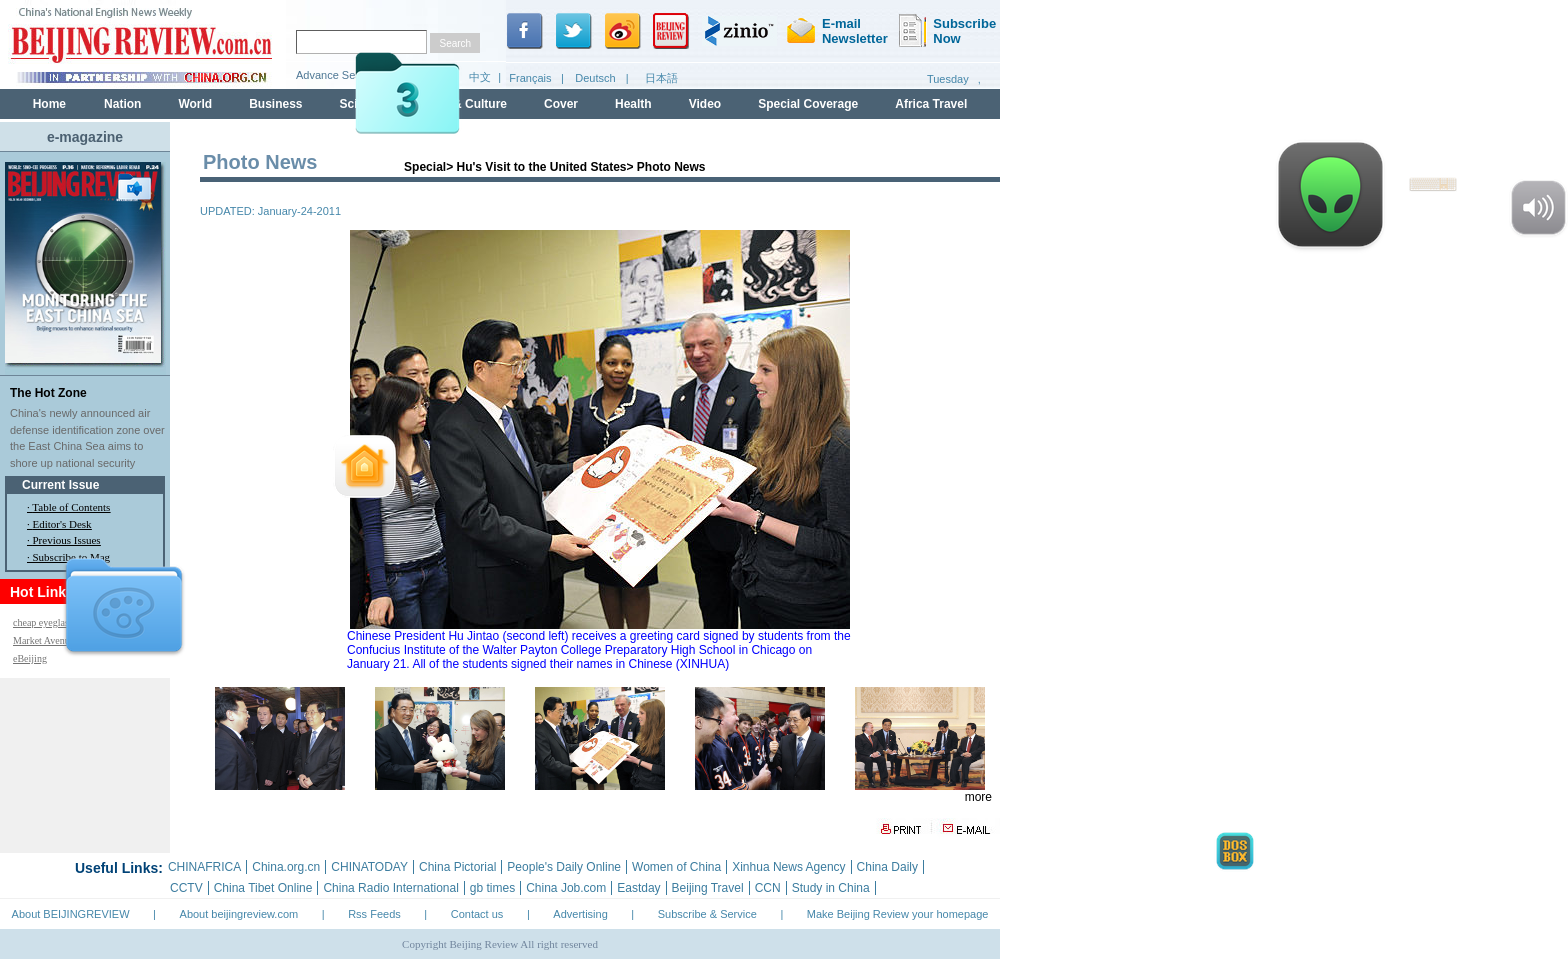 Image resolution: width=1568 pixels, height=959 pixels. Describe the element at coordinates (134, 187) in the screenshot. I see `open folder containing Microsoft Yammer files` at that location.